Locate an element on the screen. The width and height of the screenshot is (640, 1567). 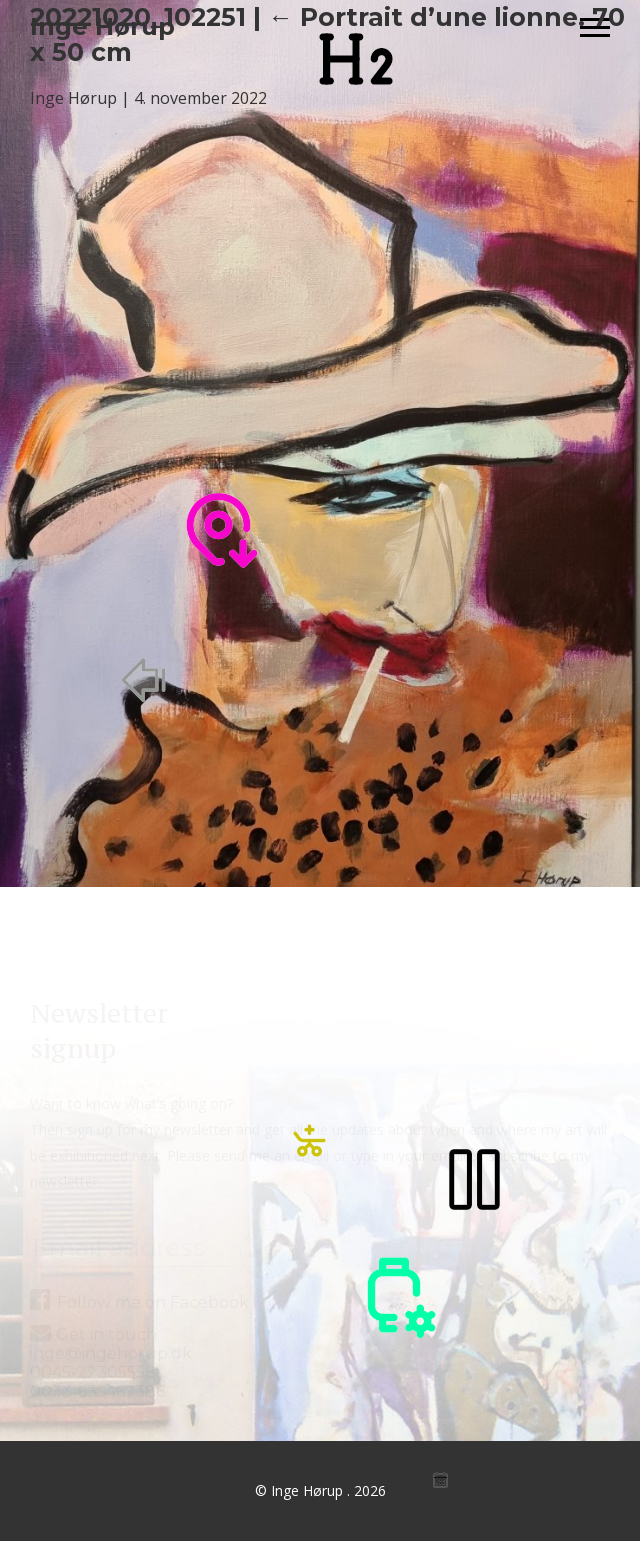
access emergency medical bed availability is located at coordinates (309, 1140).